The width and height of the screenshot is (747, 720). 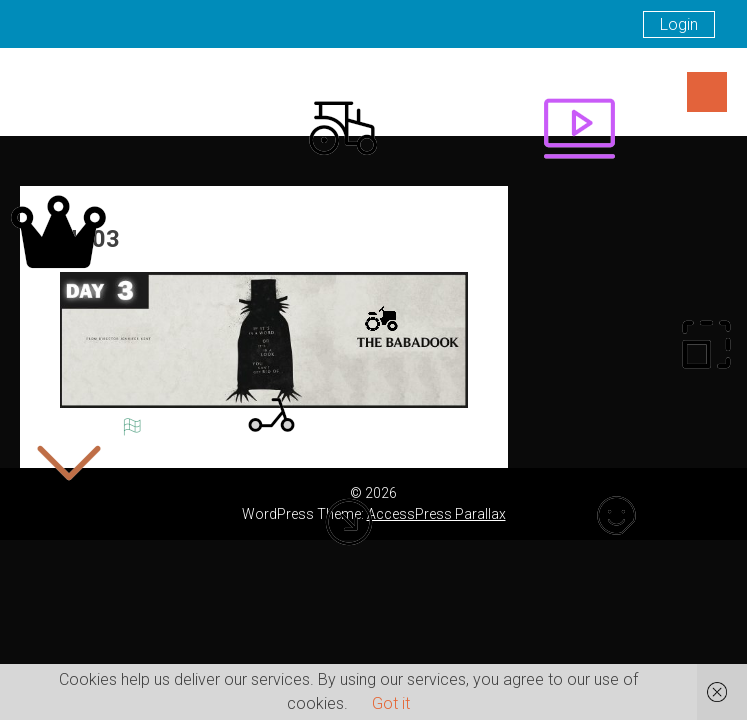 What do you see at coordinates (381, 319) in the screenshot?
I see `access agricultural or farming features` at bounding box center [381, 319].